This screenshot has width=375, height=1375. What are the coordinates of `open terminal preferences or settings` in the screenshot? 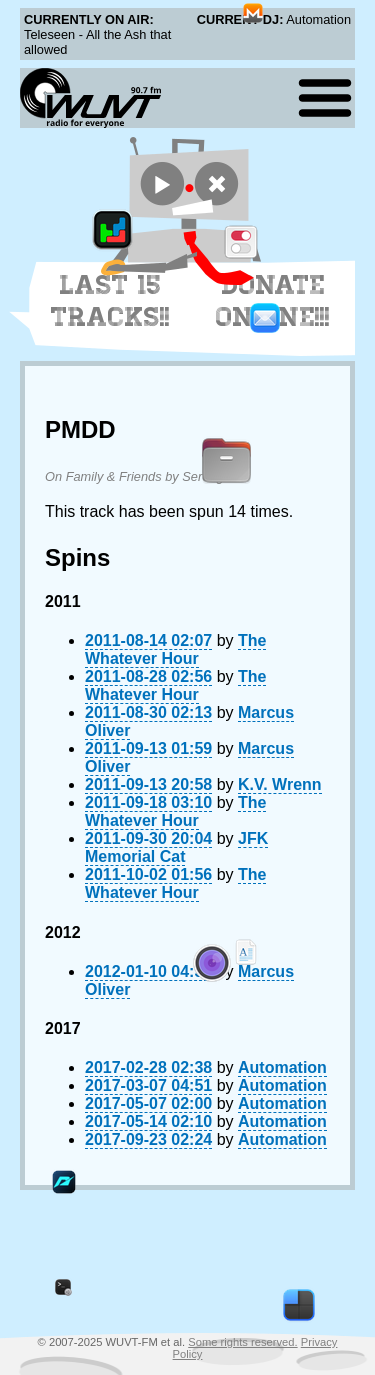 It's located at (63, 1287).